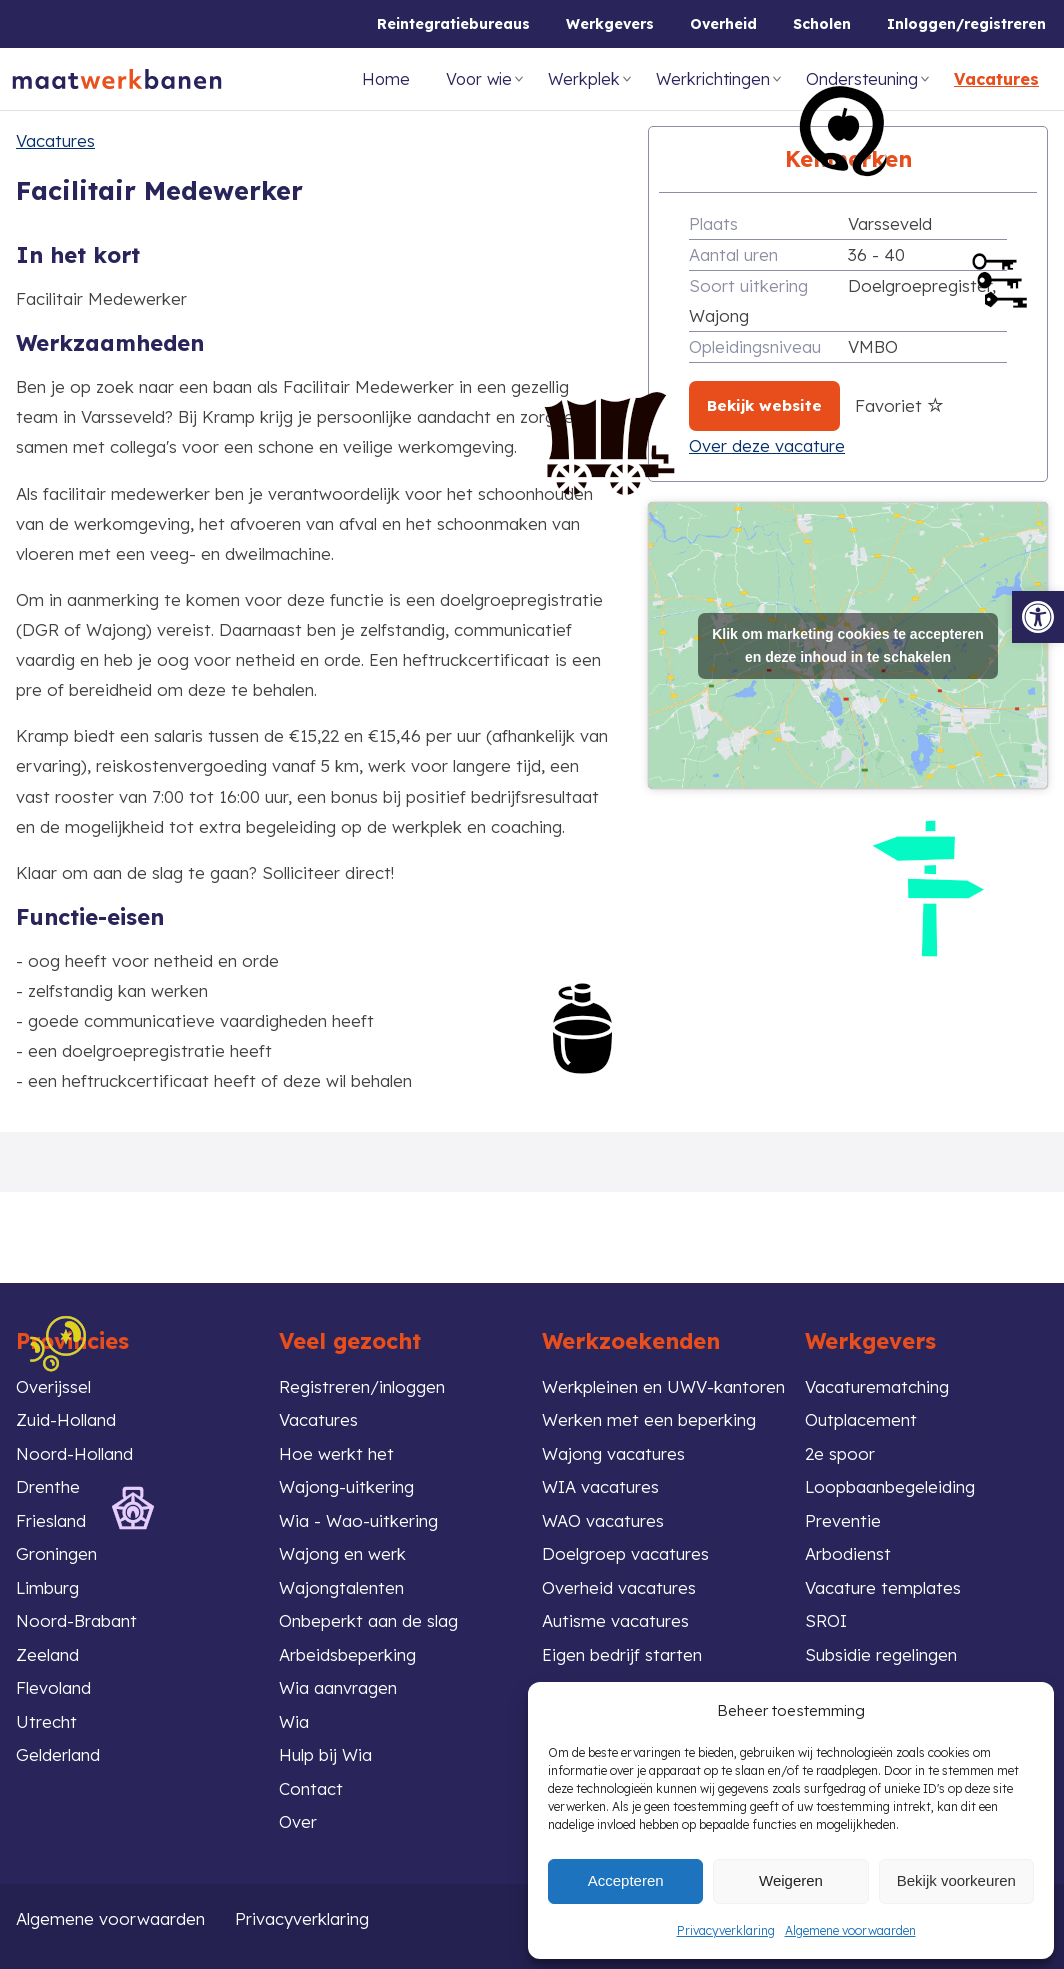 This screenshot has height=1969, width=1064. What do you see at coordinates (929, 887) in the screenshot?
I see `navigate to different game areas or levels` at bounding box center [929, 887].